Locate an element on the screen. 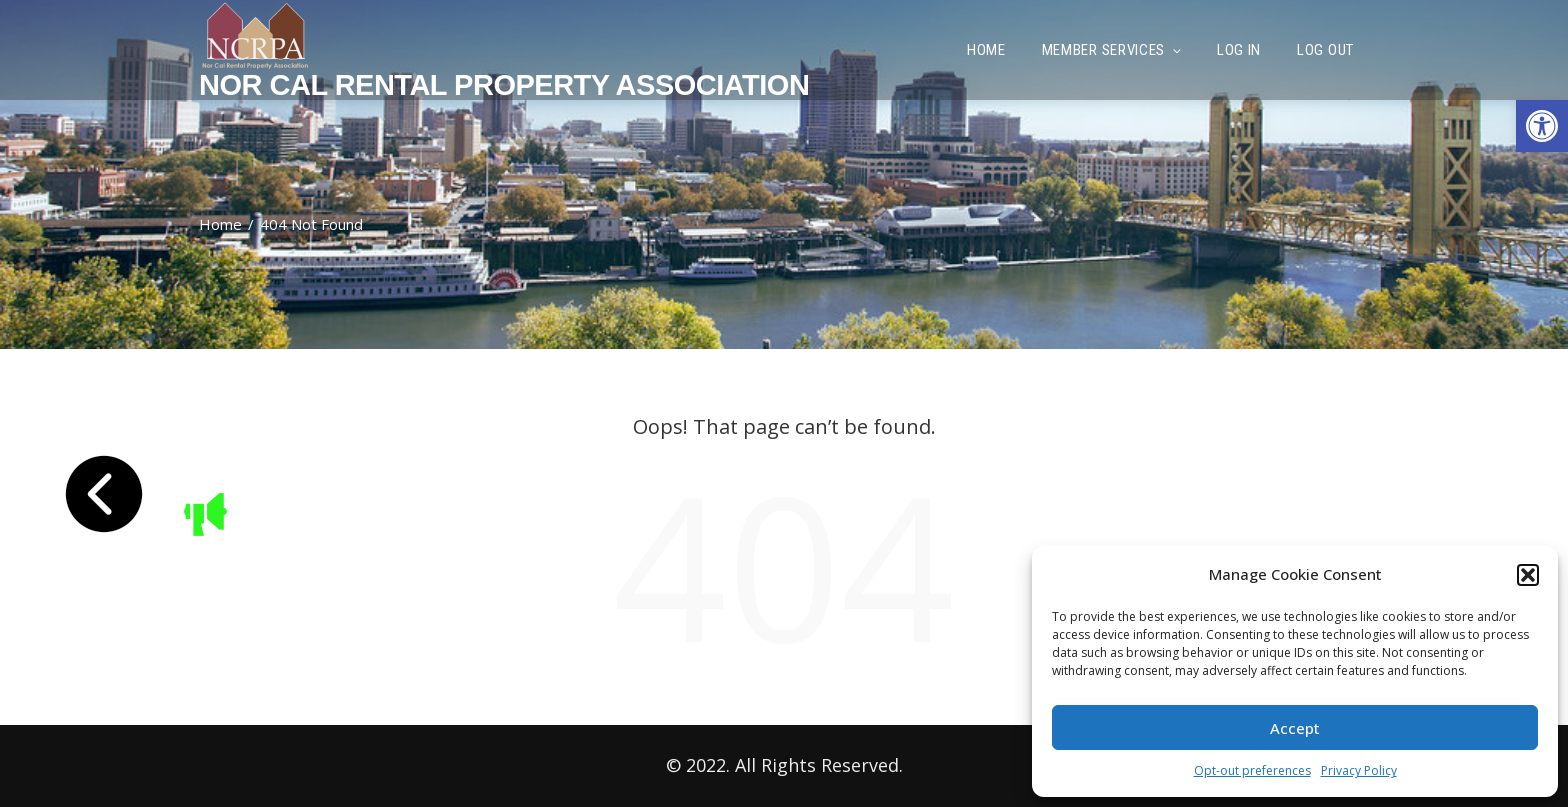 This screenshot has width=1568, height=807. make an announcement or broadcast is located at coordinates (205, 514).